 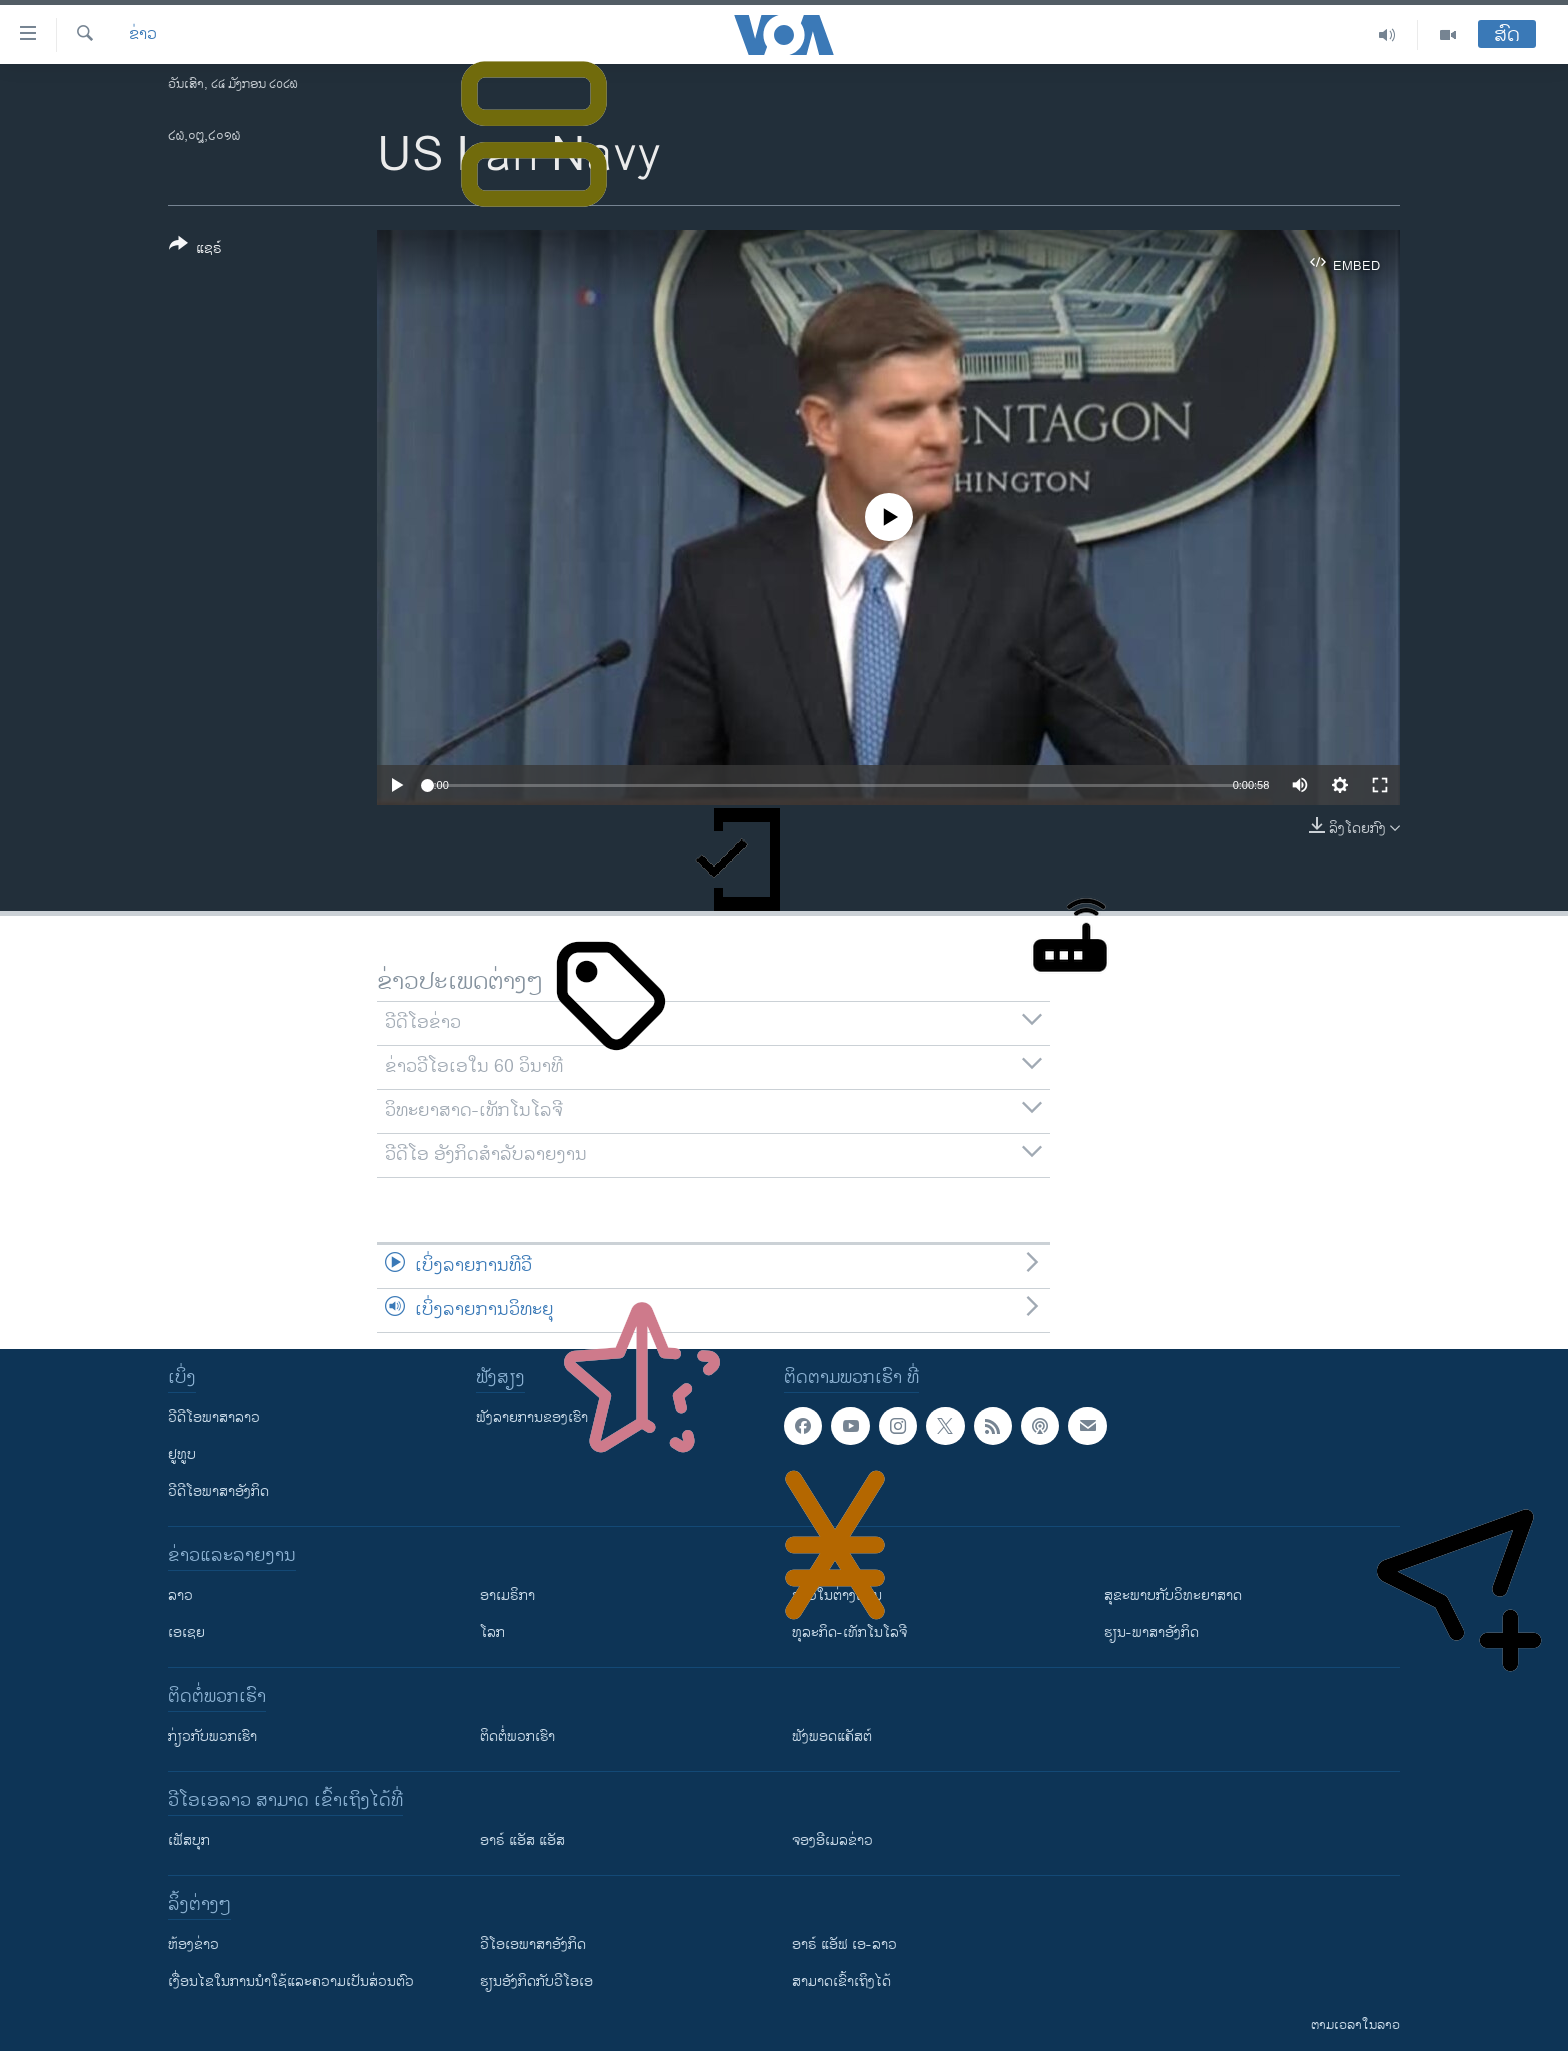 I want to click on access router or network settings, so click(x=1070, y=935).